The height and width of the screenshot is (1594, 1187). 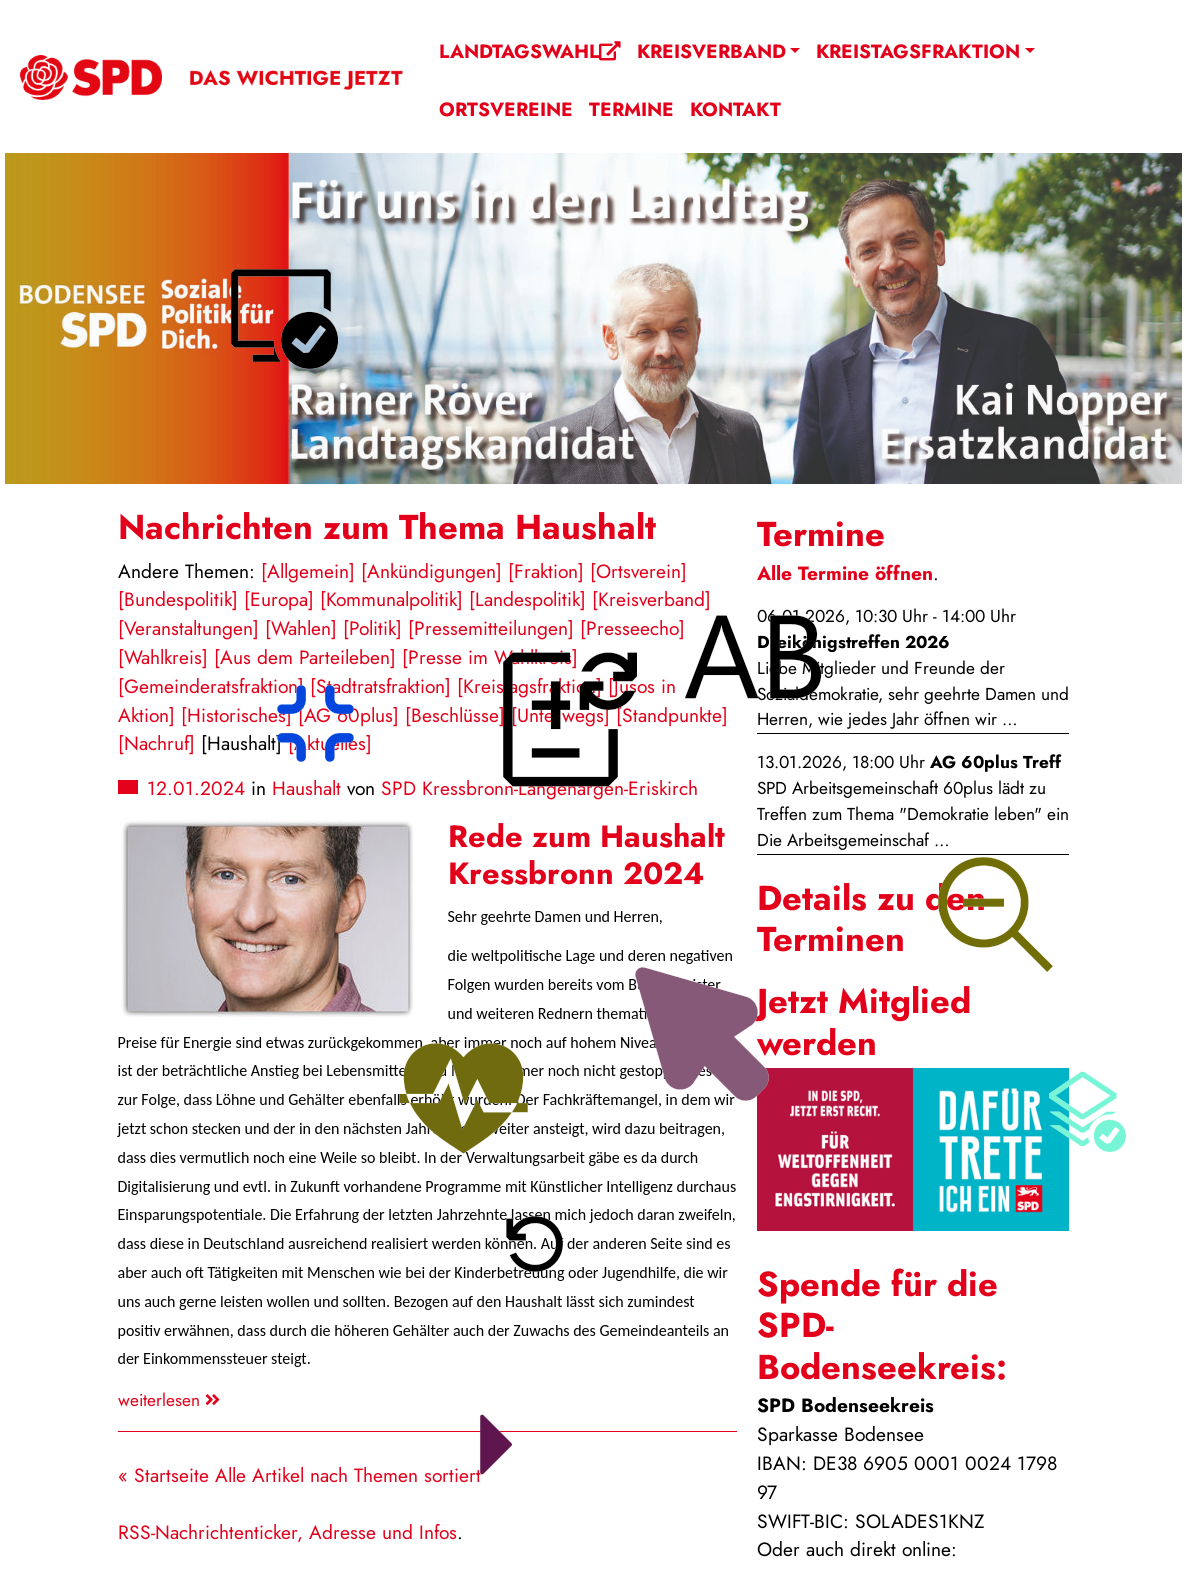 I want to click on cursor indicating selection mode, so click(x=702, y=1034).